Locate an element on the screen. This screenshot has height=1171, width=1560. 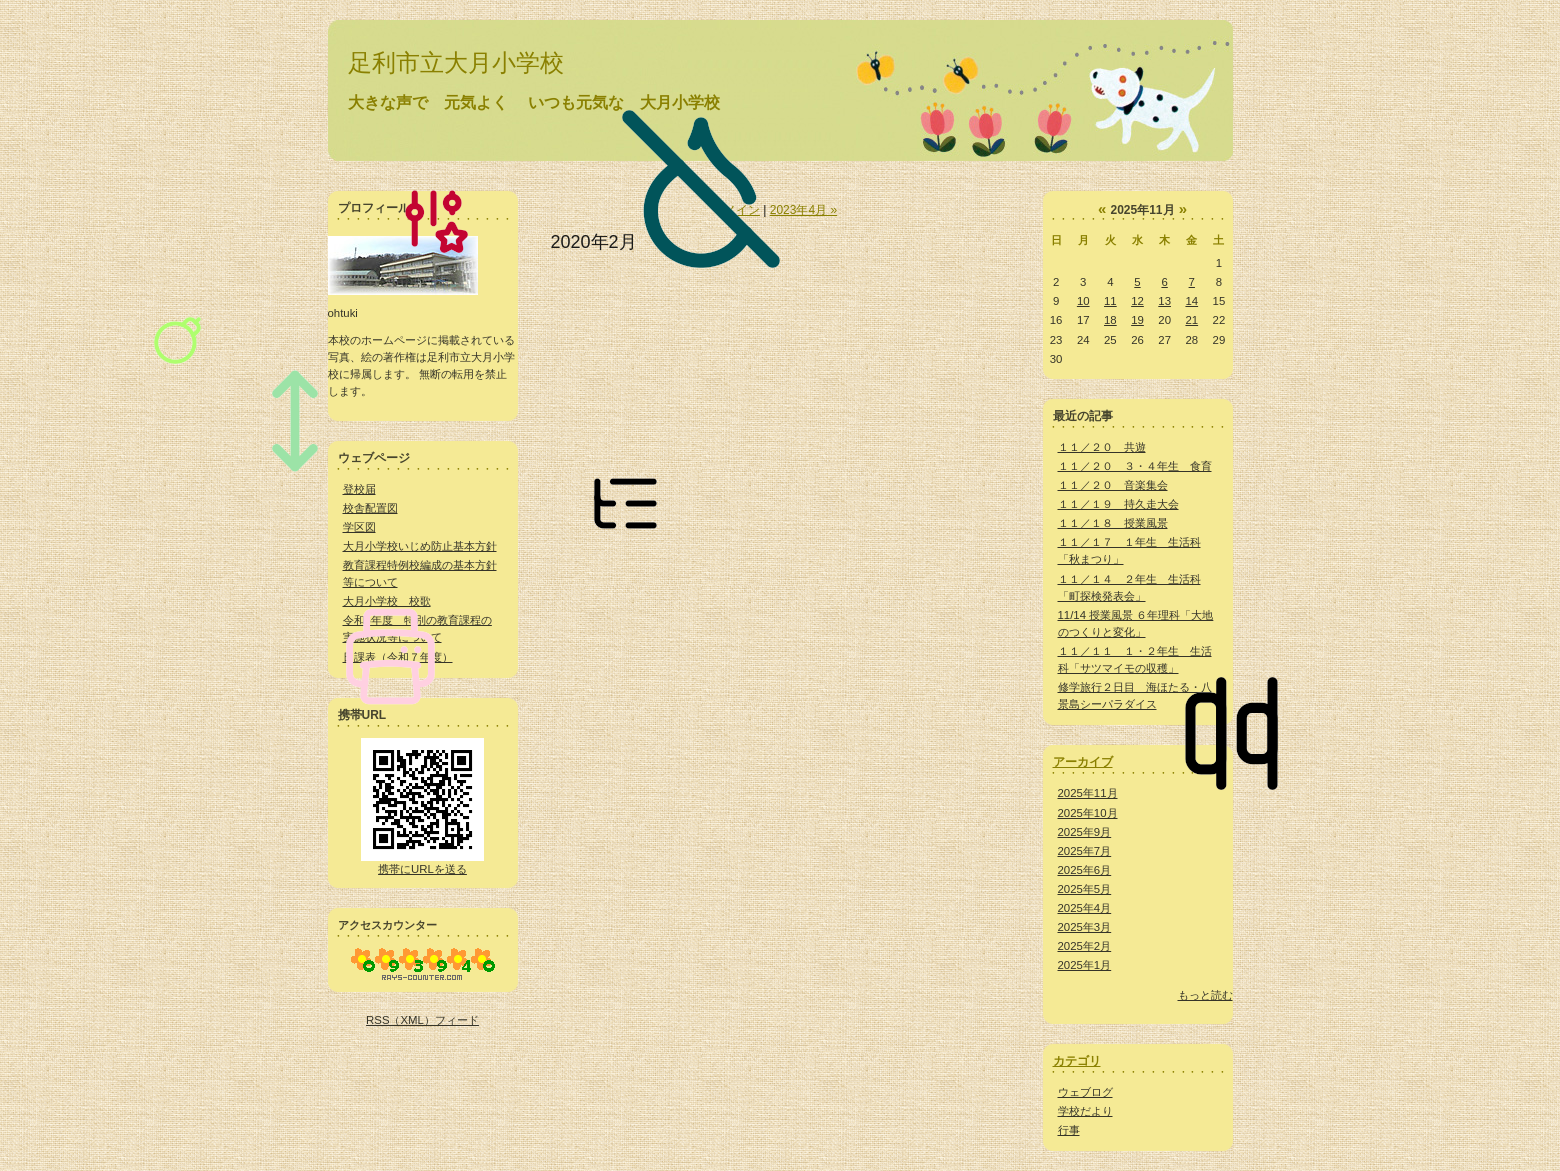
disable water or liquid detection is located at coordinates (701, 189).